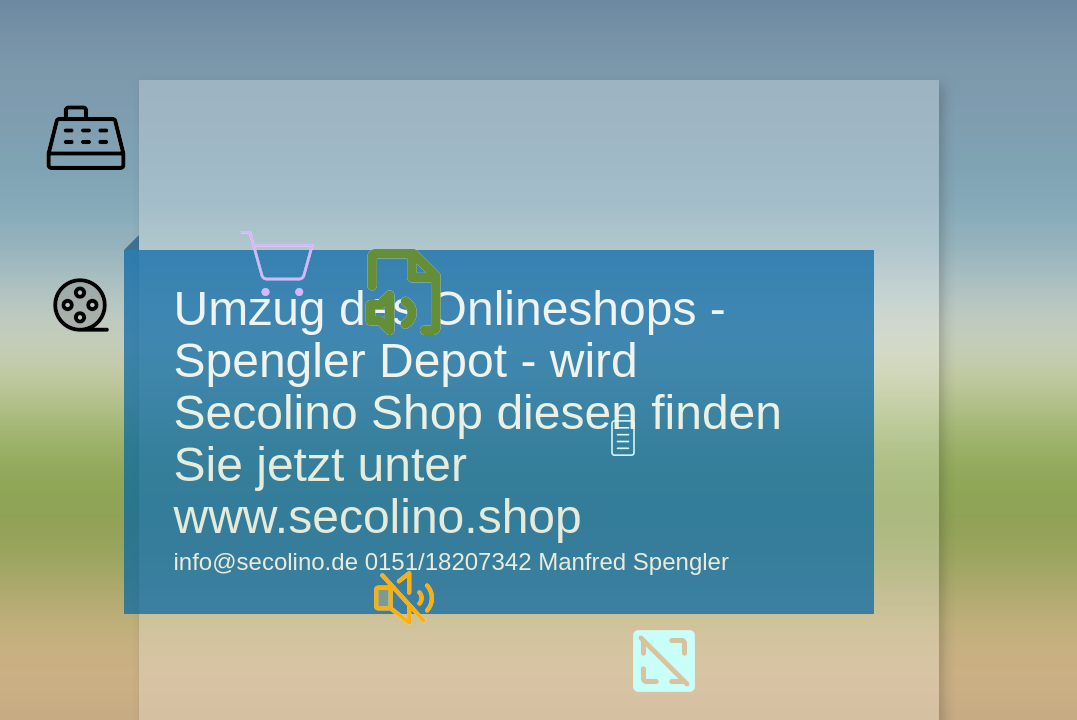 The image size is (1077, 720). Describe the element at coordinates (623, 436) in the screenshot. I see `indicates full battery charge` at that location.